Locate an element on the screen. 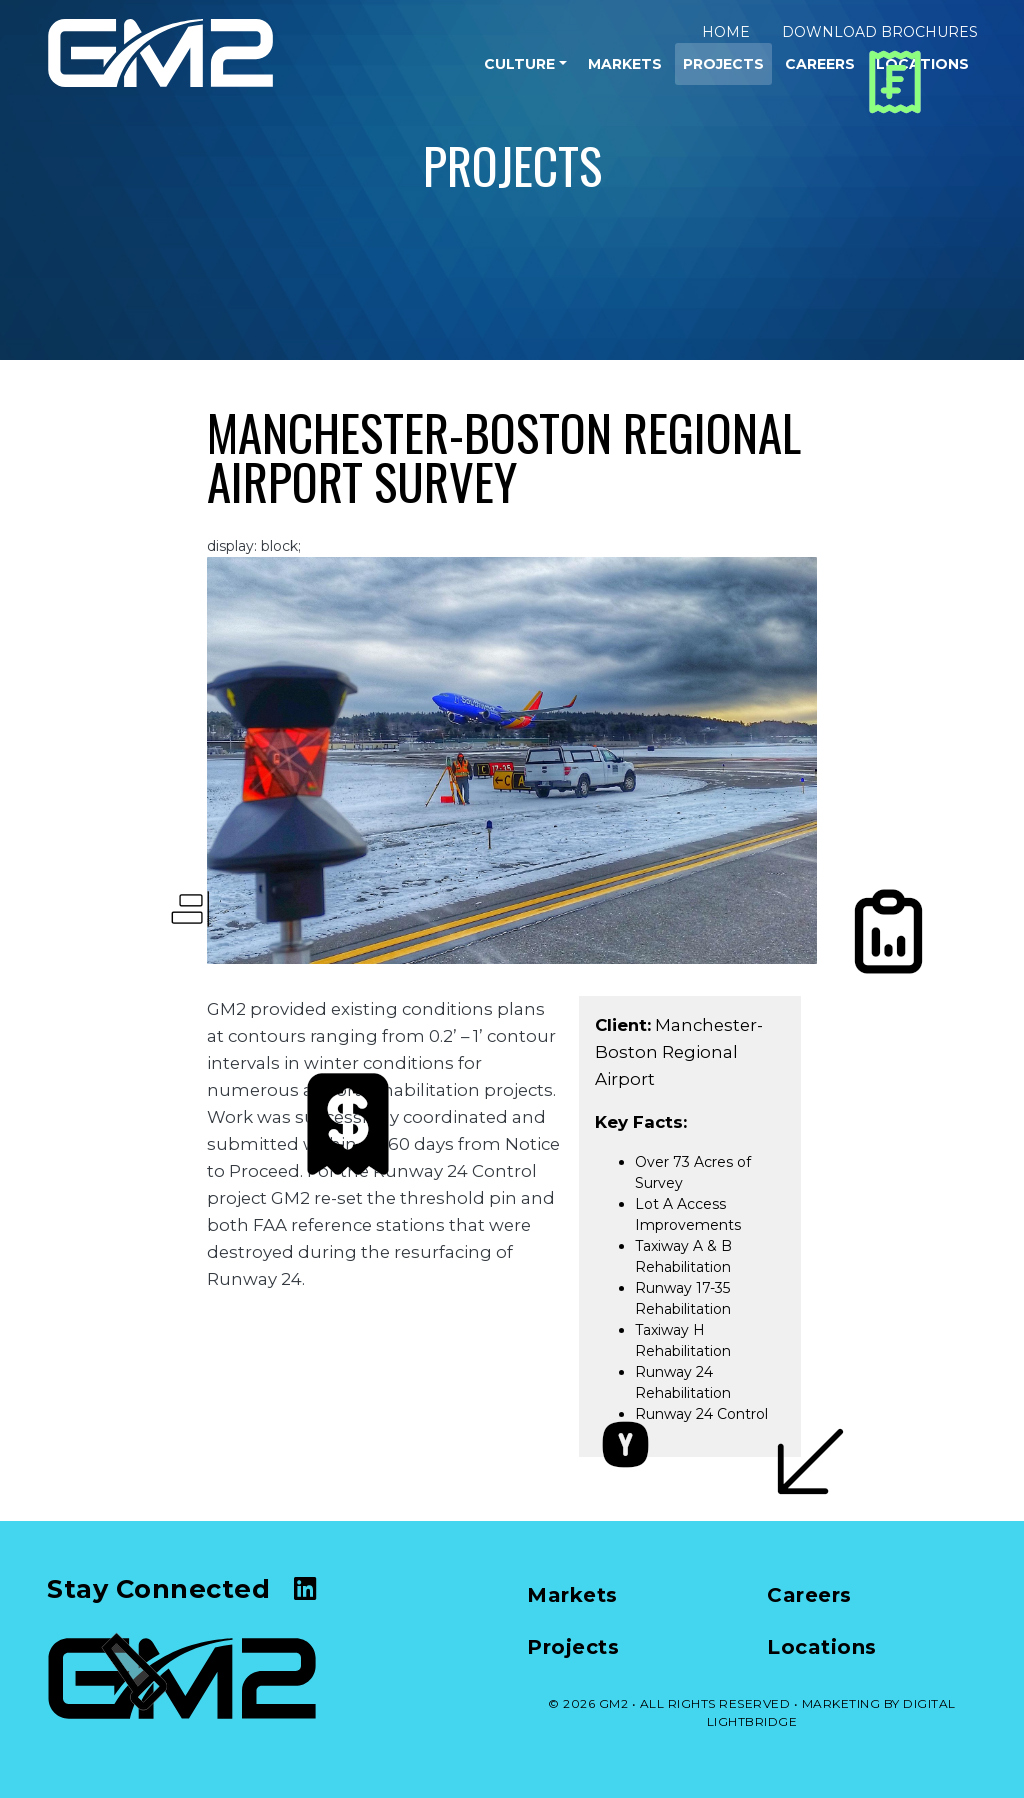 This screenshot has width=1024, height=1798. view receipt or transaction in swiss francs is located at coordinates (895, 82).